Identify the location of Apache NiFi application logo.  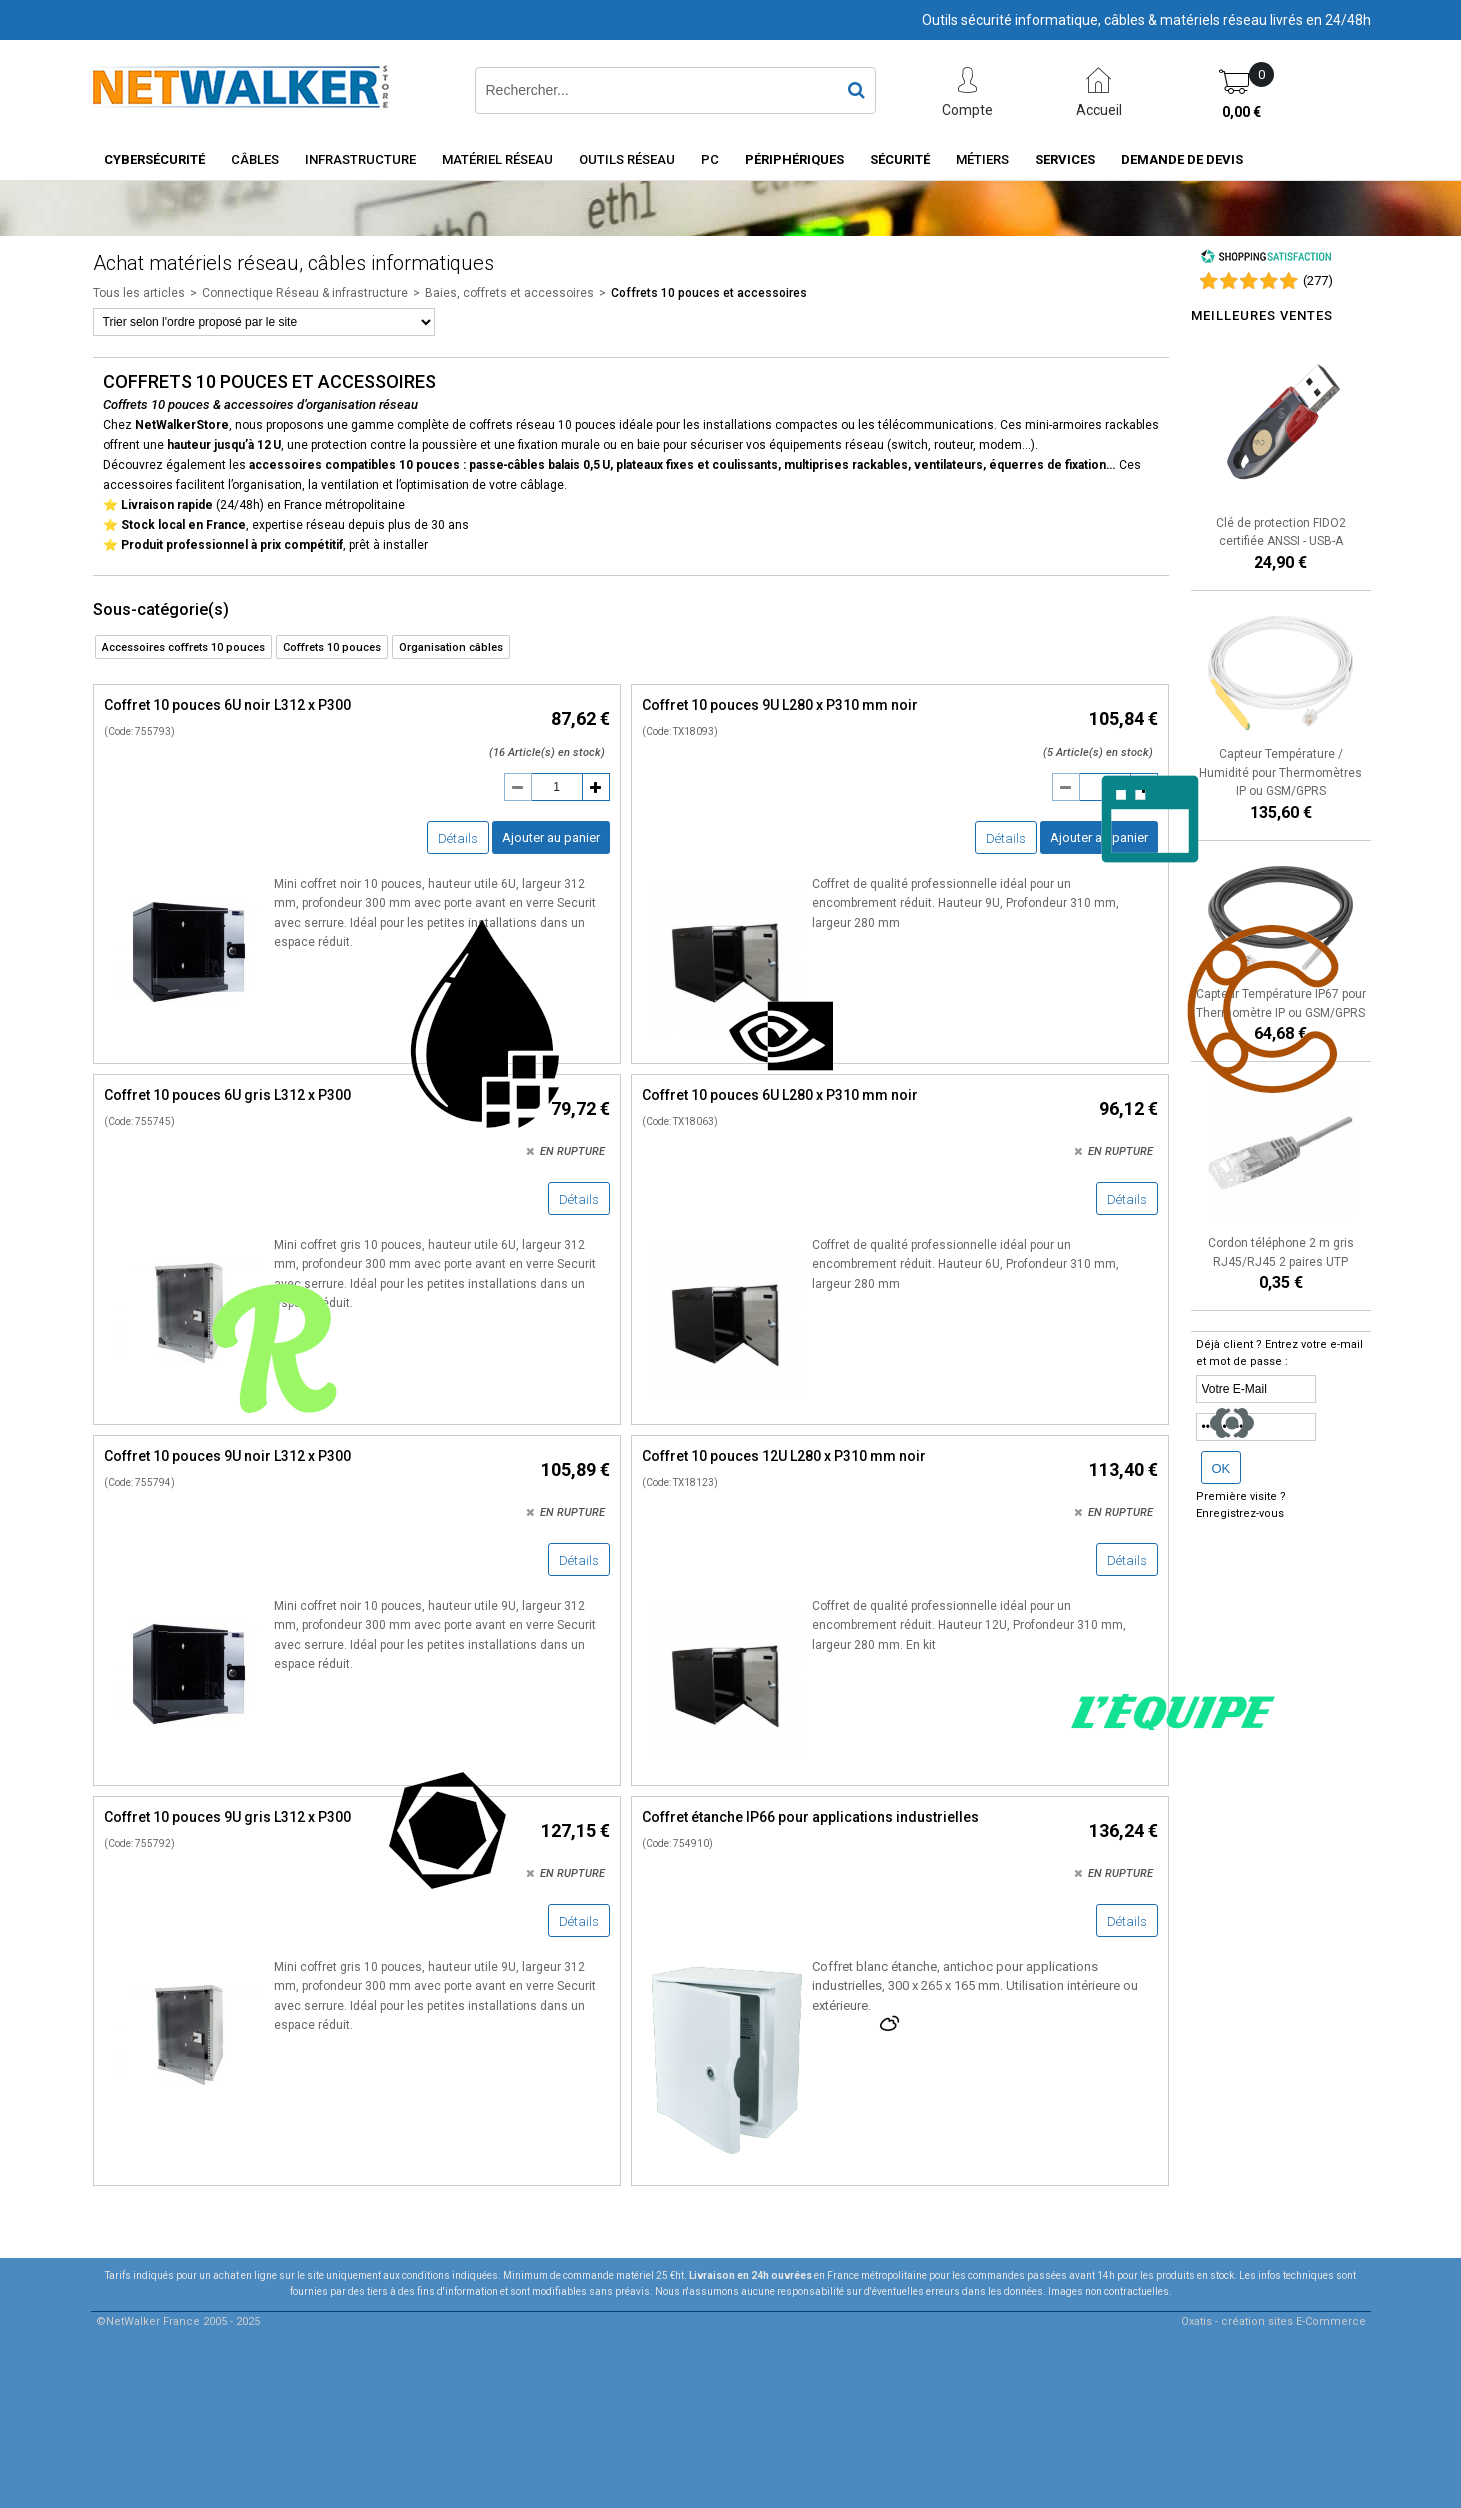
(485, 1024).